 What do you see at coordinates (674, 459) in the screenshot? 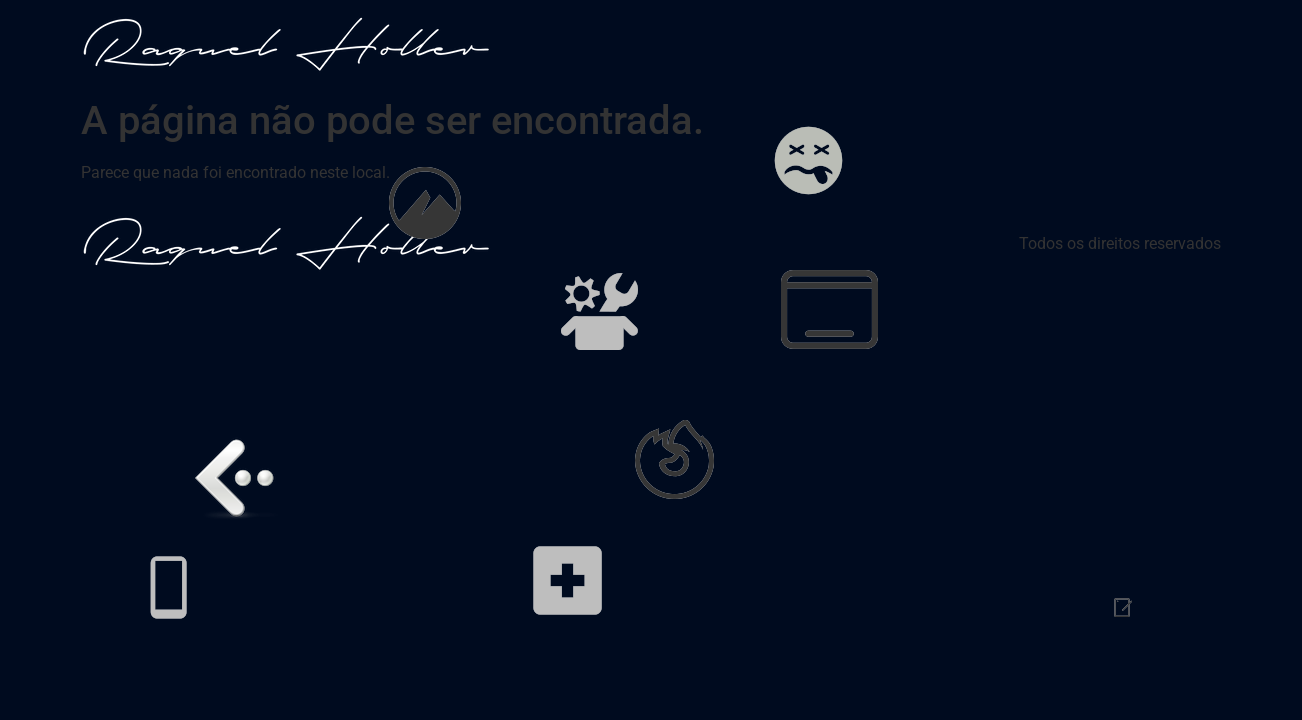
I see `open firefox browser` at bounding box center [674, 459].